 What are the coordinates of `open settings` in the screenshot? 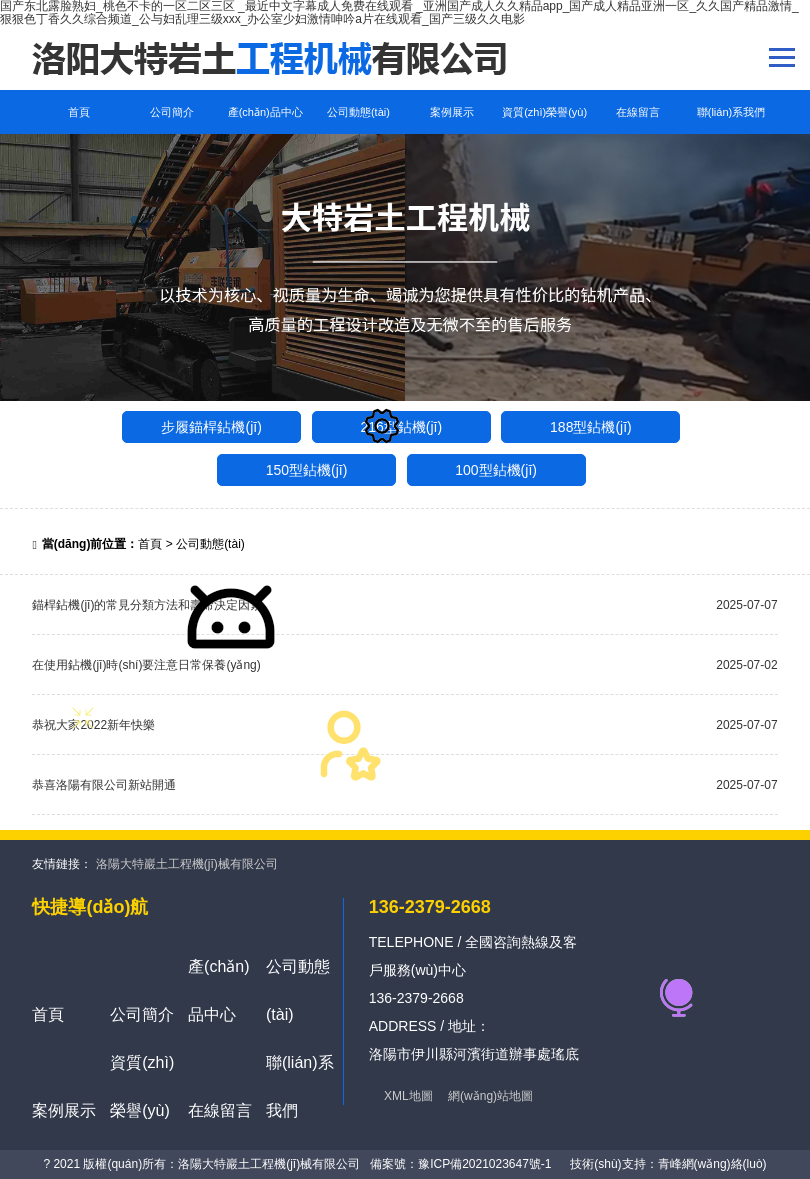 It's located at (382, 426).